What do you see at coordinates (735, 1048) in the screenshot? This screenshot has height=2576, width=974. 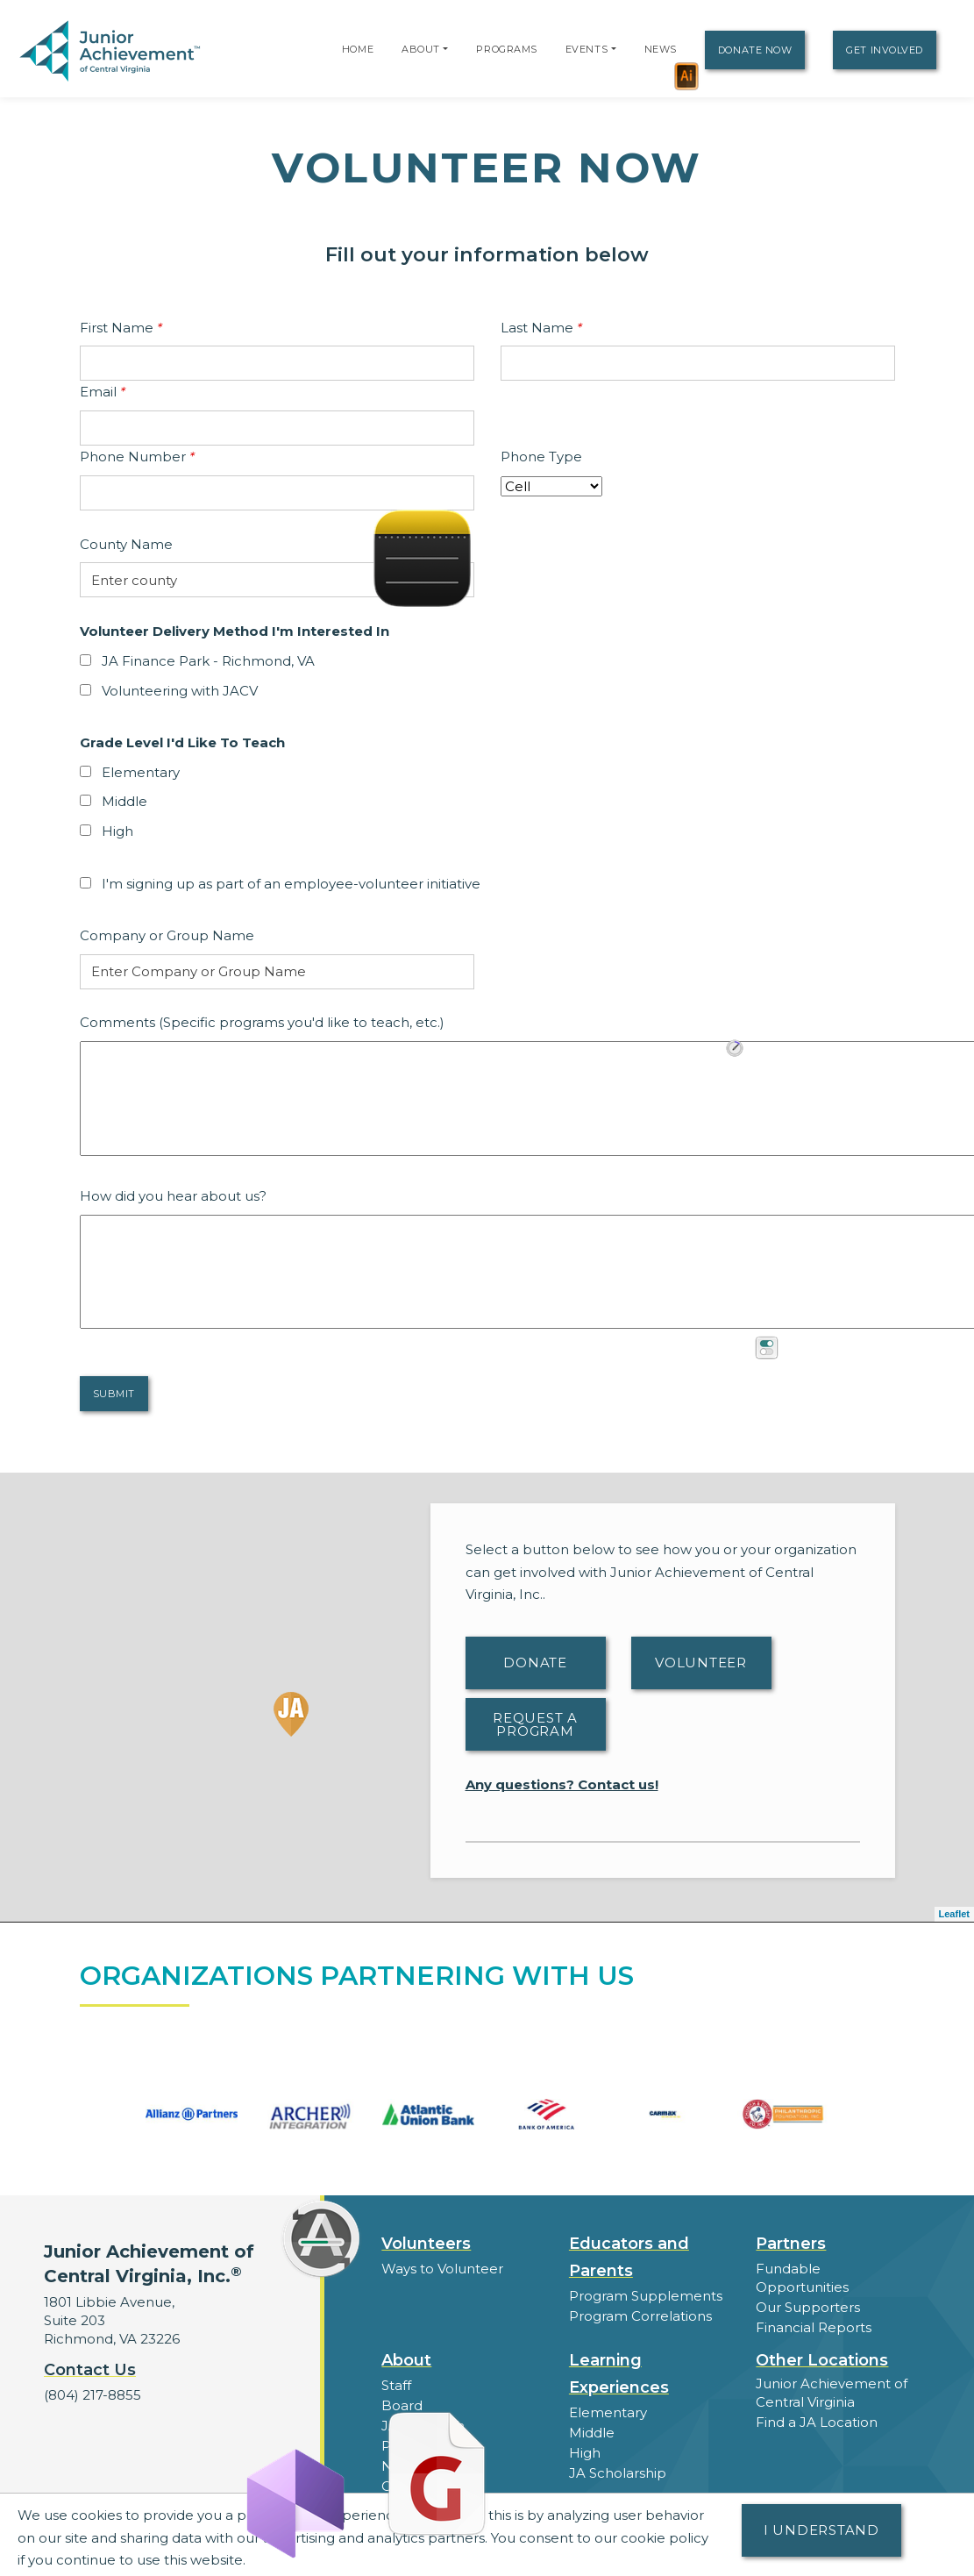 I see `open sysprof system profiler` at bounding box center [735, 1048].